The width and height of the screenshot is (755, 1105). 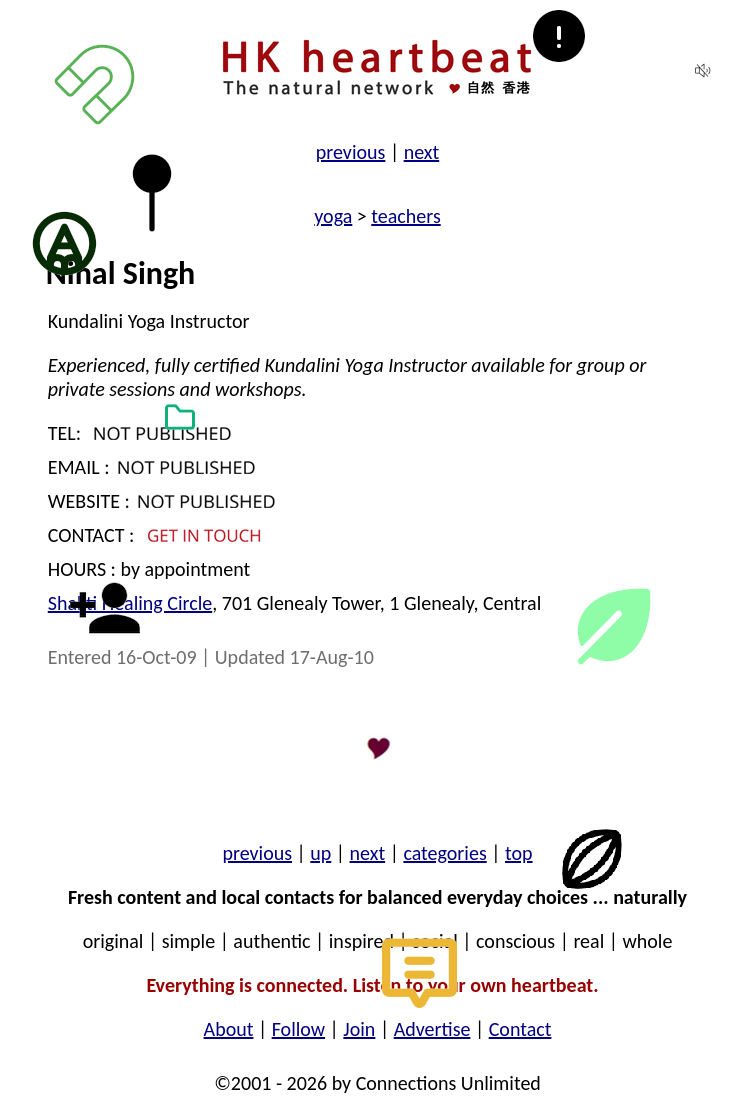 I want to click on indicates a warning or alert requiring attention, so click(x=559, y=36).